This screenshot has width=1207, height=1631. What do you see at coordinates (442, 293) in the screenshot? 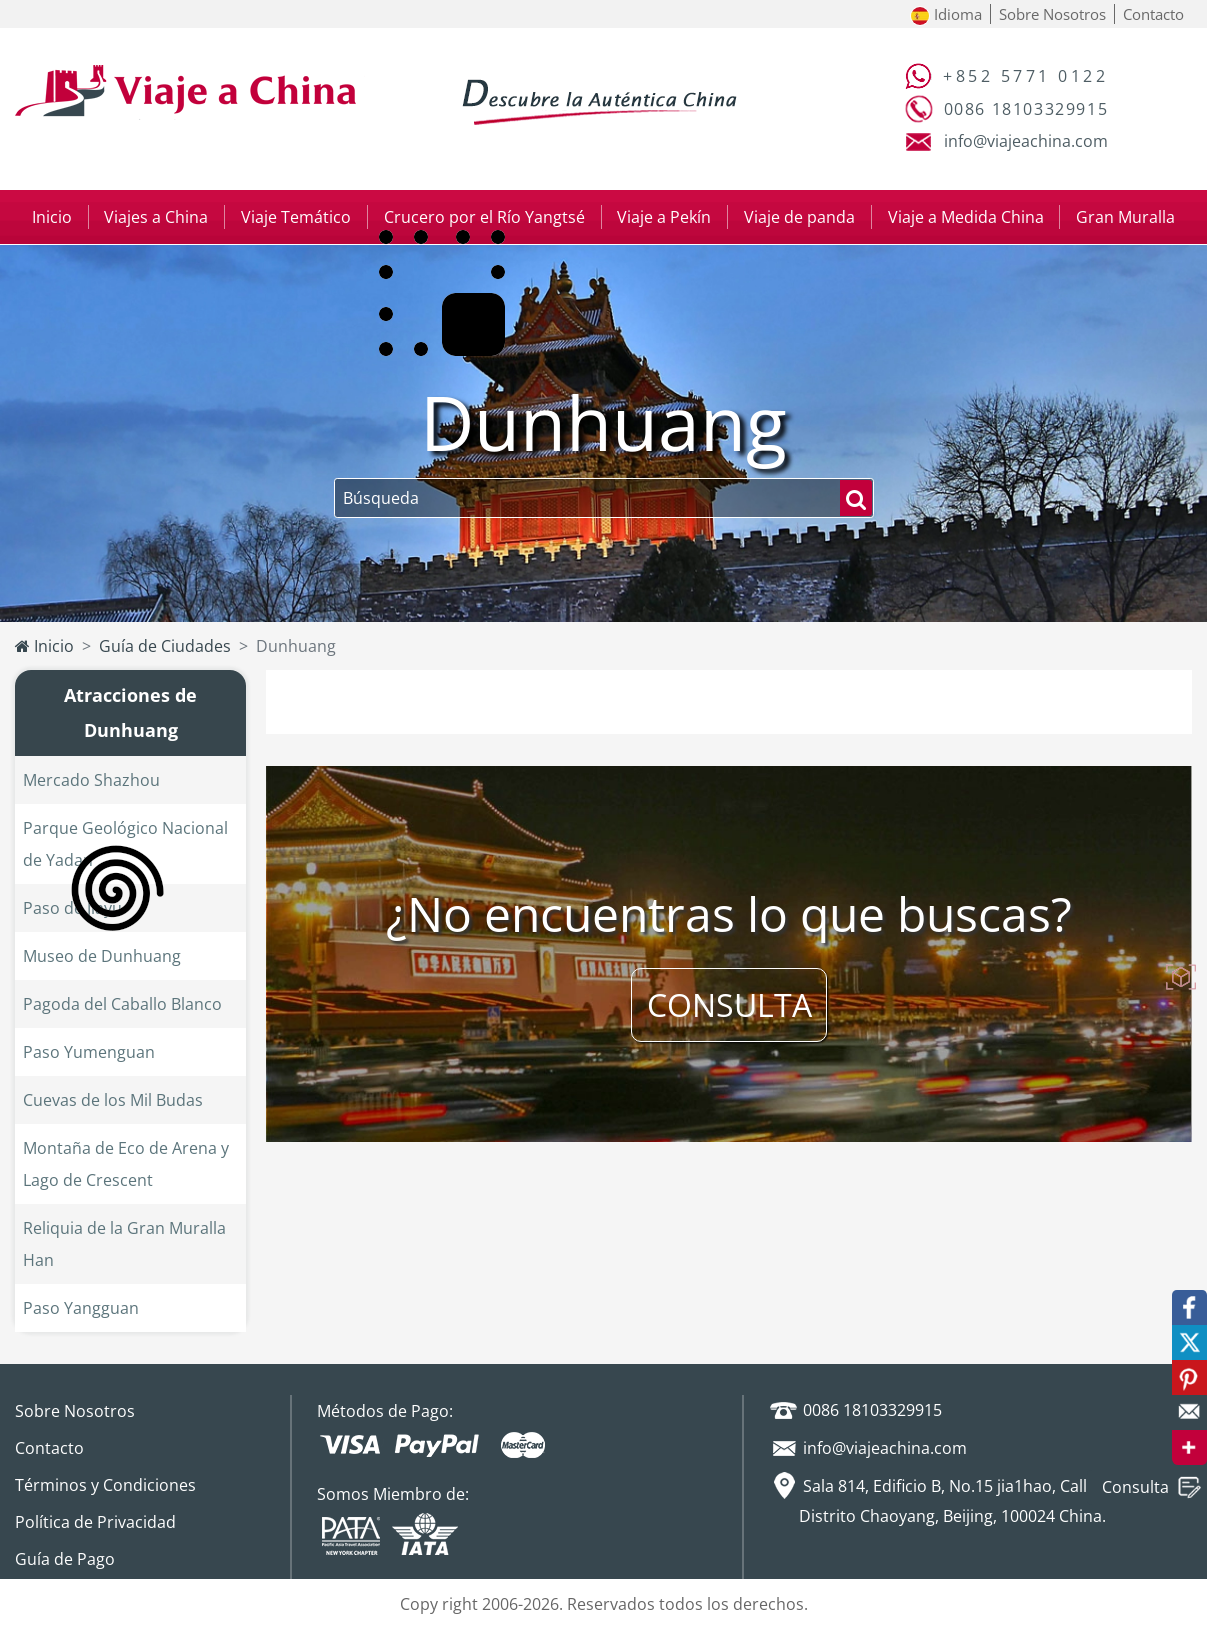
I see `align content to bottom-right corner` at bounding box center [442, 293].